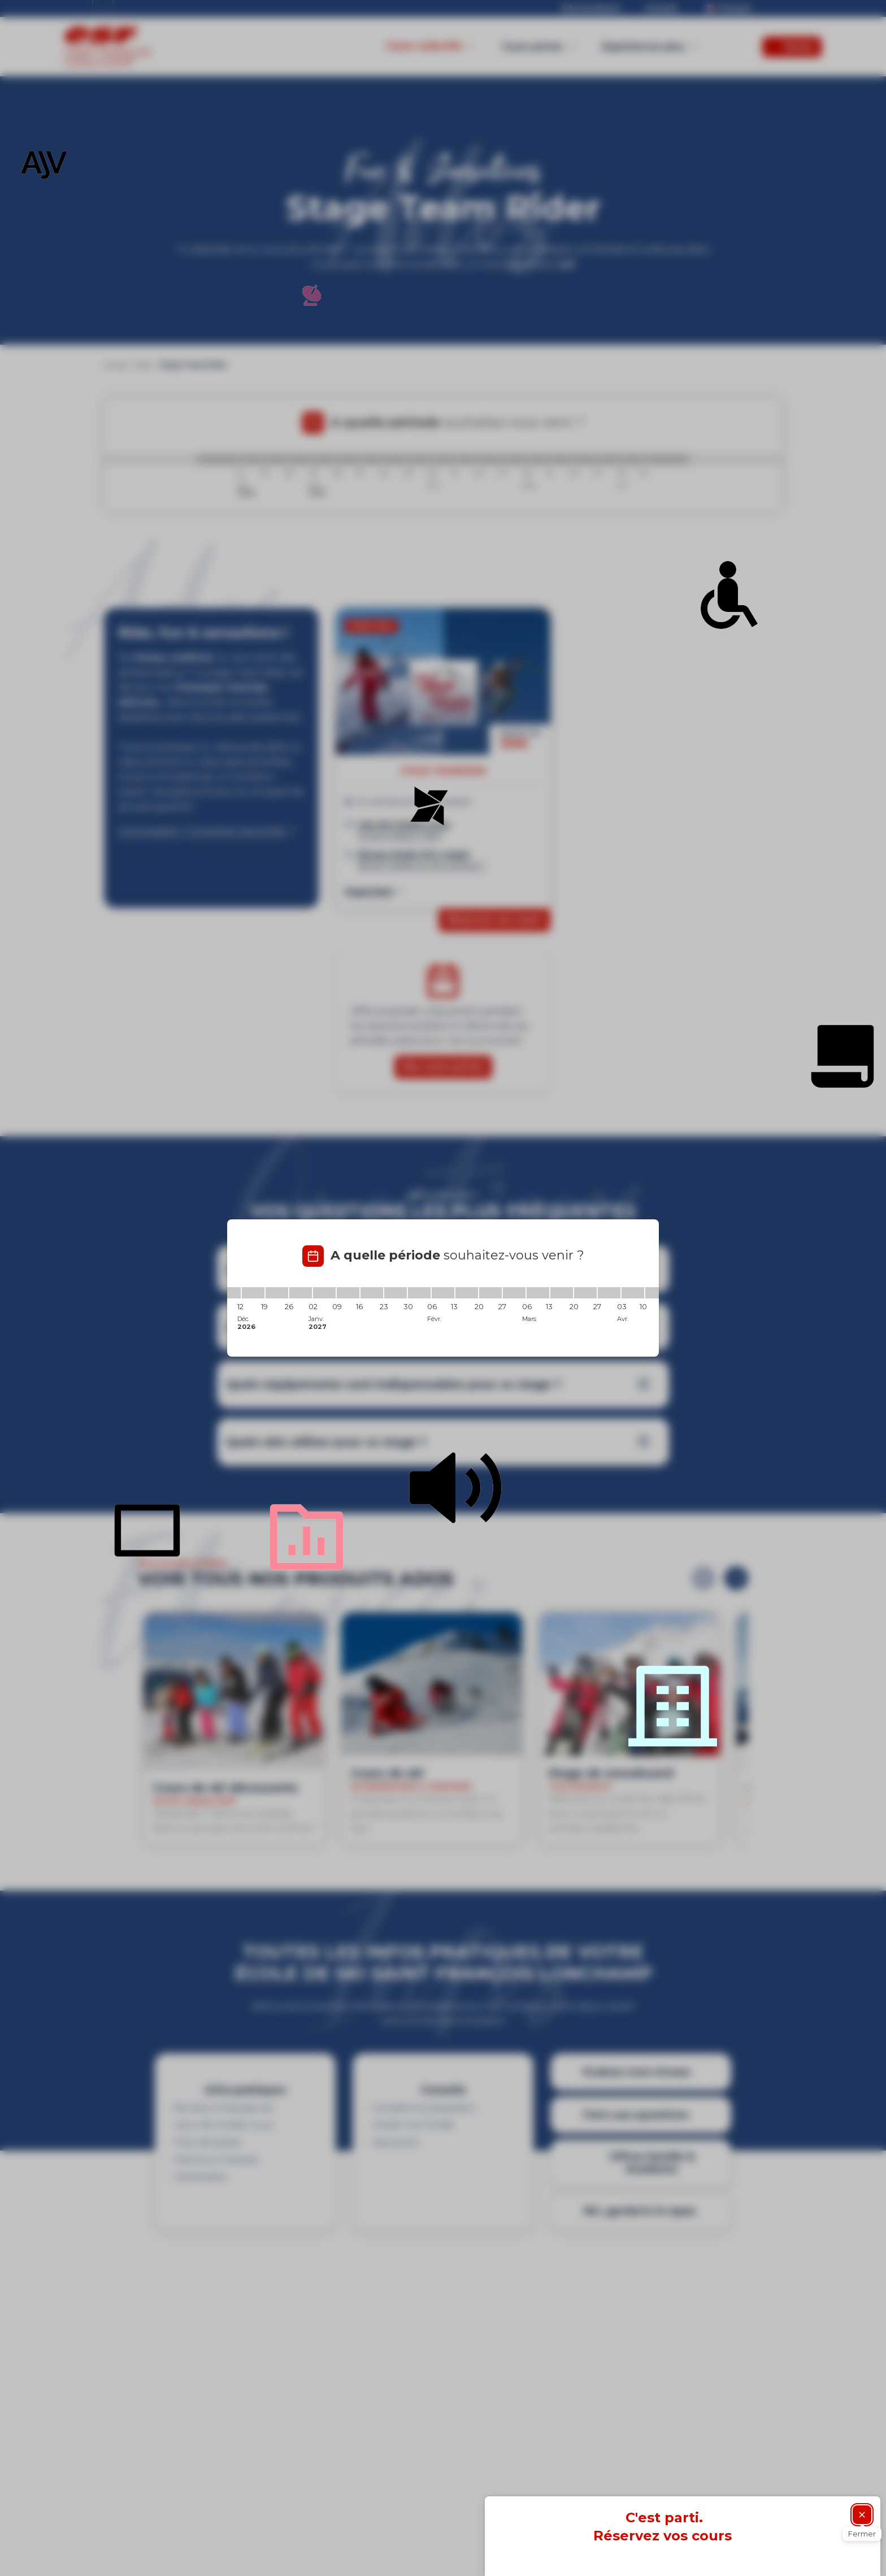  Describe the element at coordinates (429, 806) in the screenshot. I see `MODX content management system logo` at that location.